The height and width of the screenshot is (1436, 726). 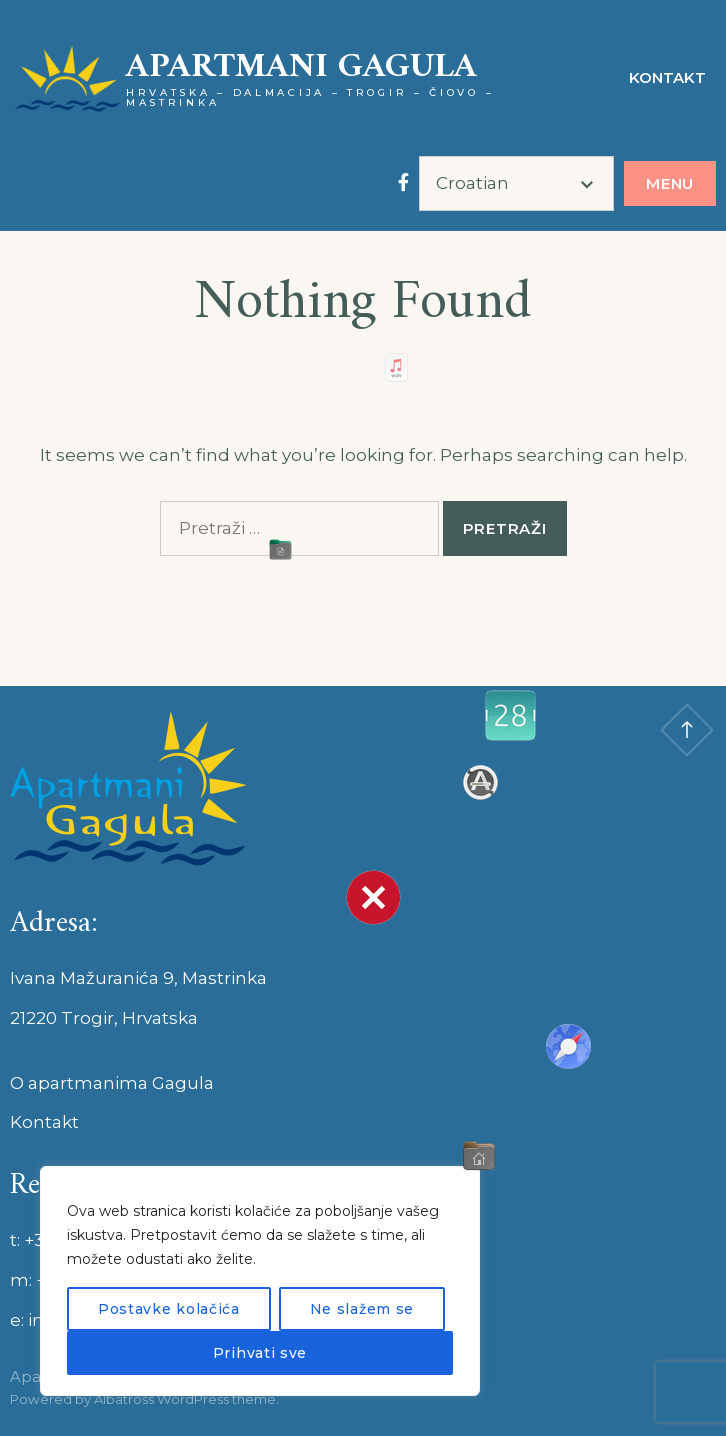 What do you see at coordinates (396, 367) in the screenshot?
I see `a wav audio file` at bounding box center [396, 367].